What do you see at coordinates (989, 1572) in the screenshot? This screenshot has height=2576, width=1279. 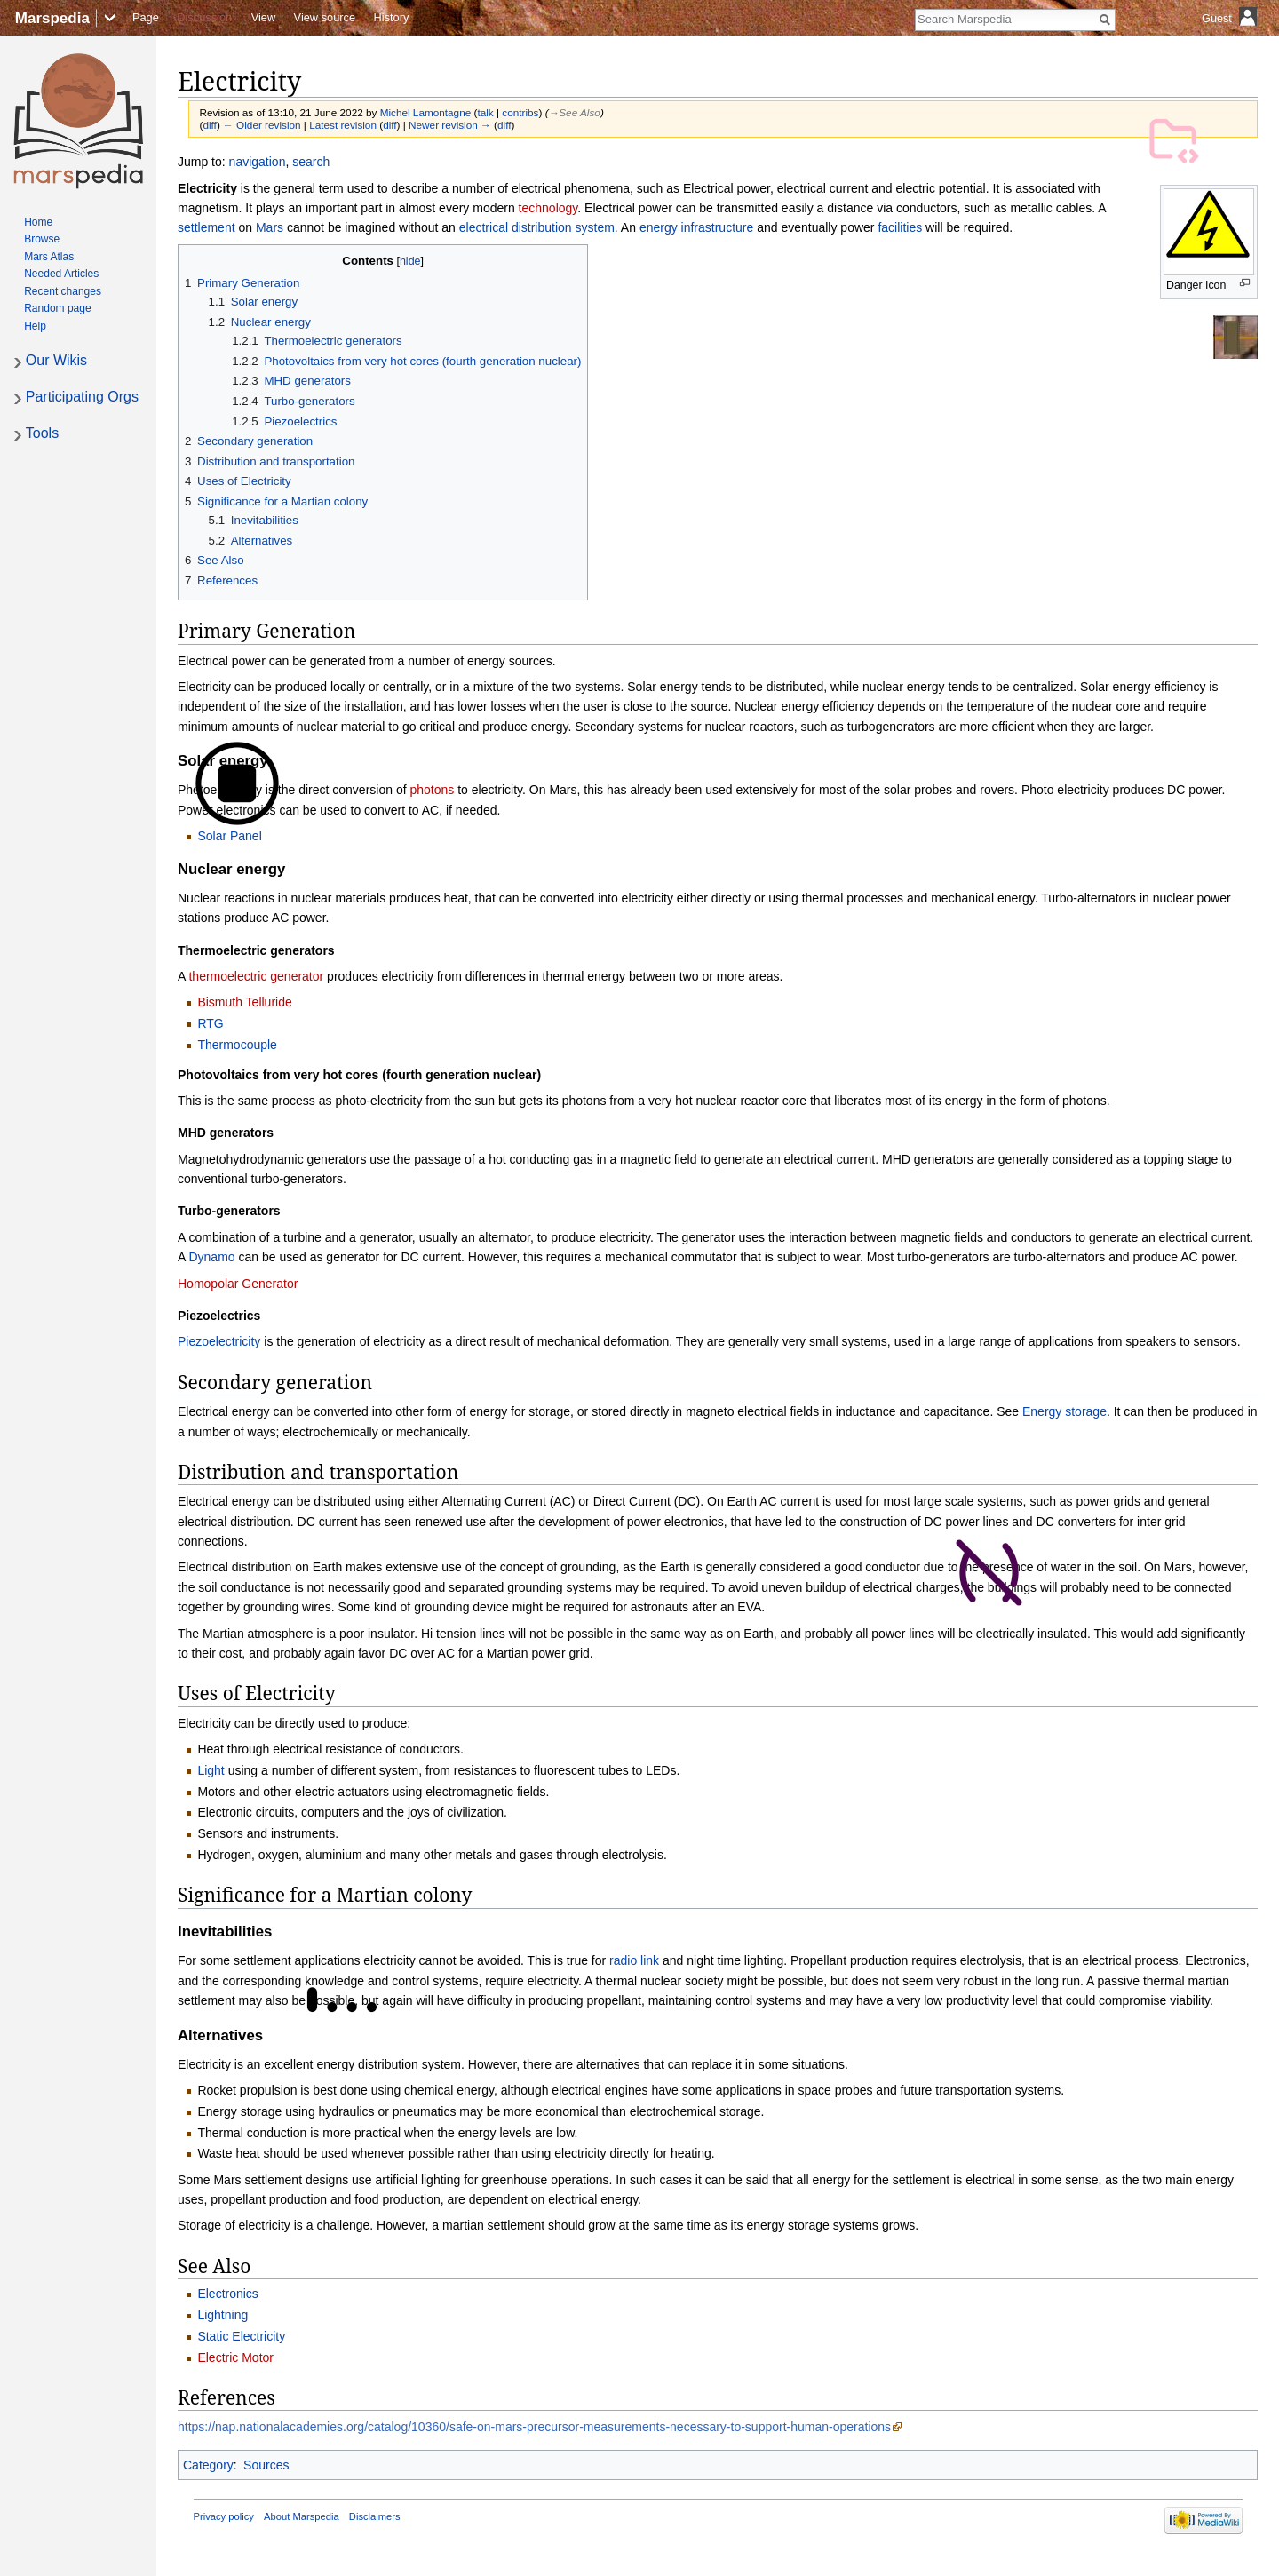 I see `disable grouping or parentheses in formula` at bounding box center [989, 1572].